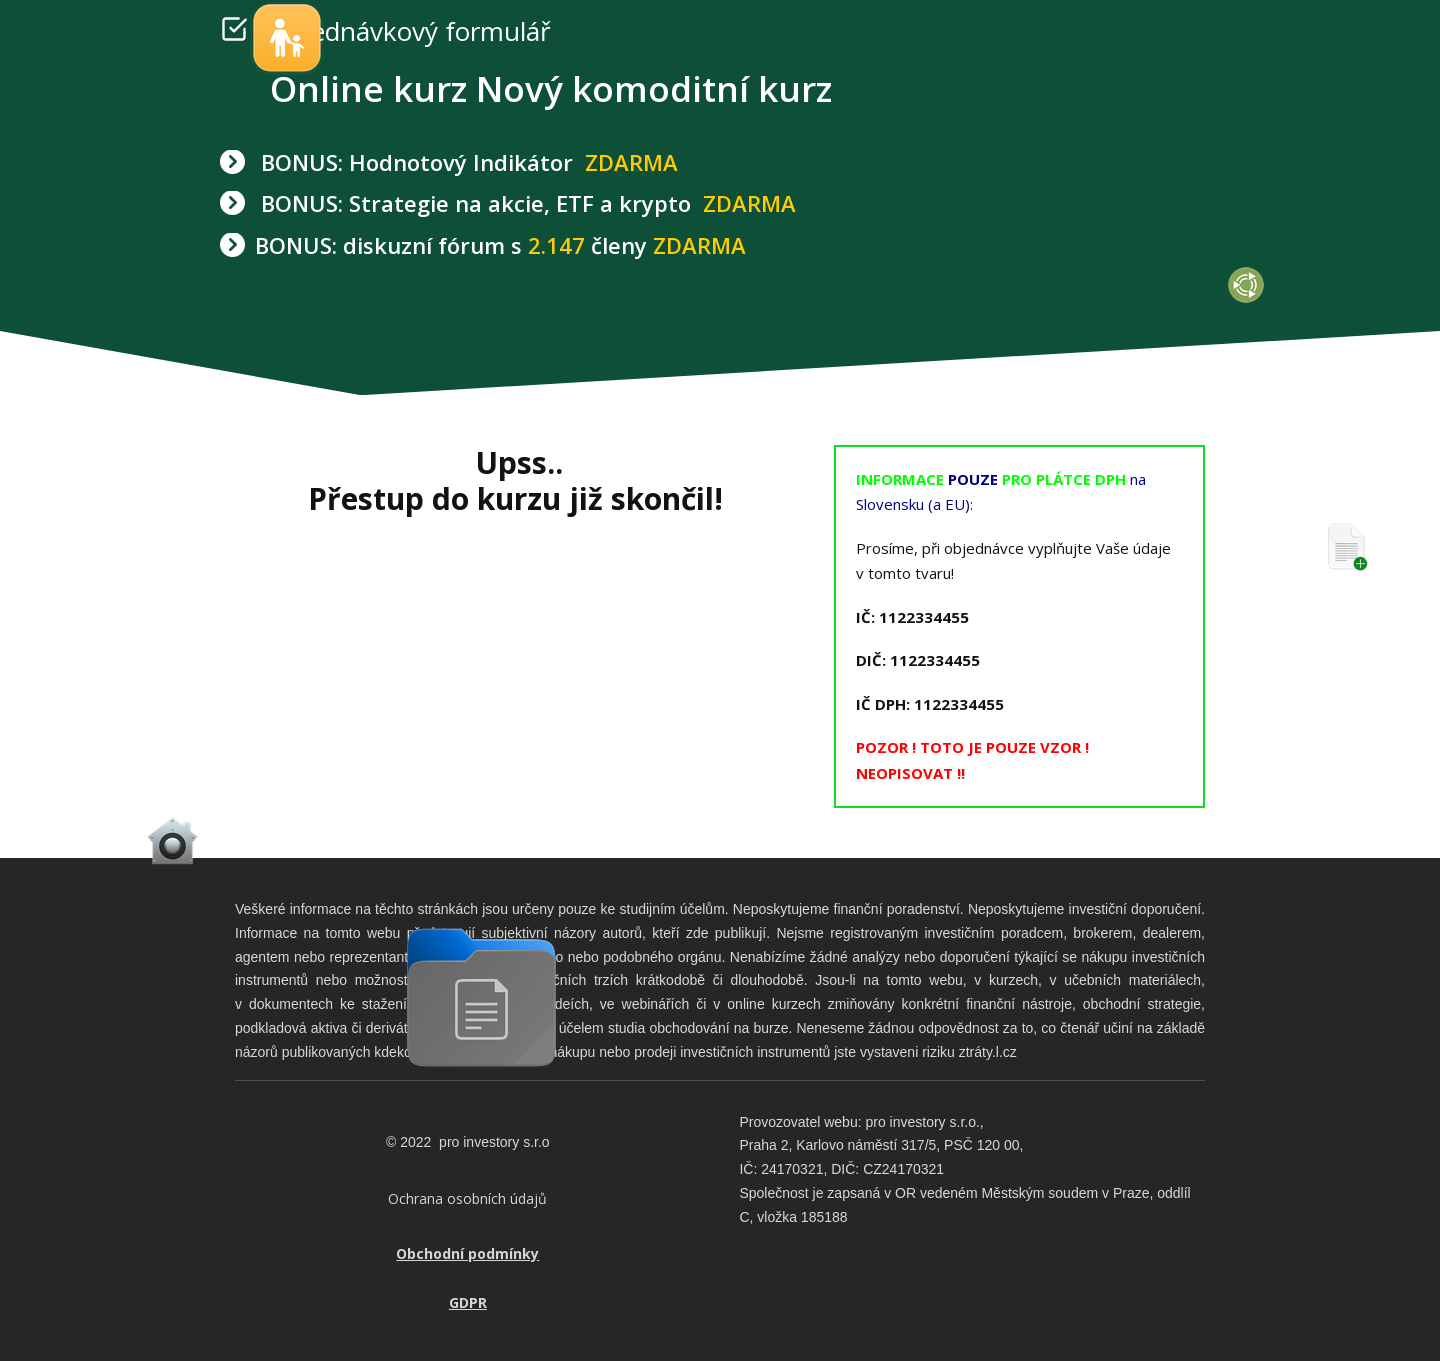  Describe the element at coordinates (481, 997) in the screenshot. I see `open your documents folder` at that location.